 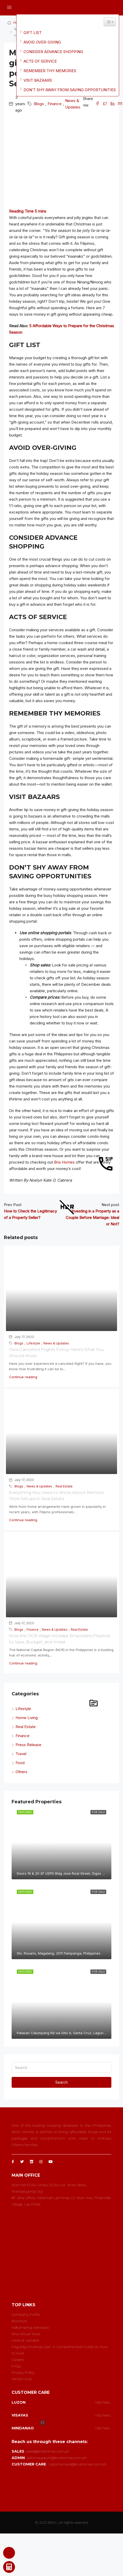 What do you see at coordinates (106, 1164) in the screenshot?
I see `make a SIP (internet protocol) phone call` at bounding box center [106, 1164].